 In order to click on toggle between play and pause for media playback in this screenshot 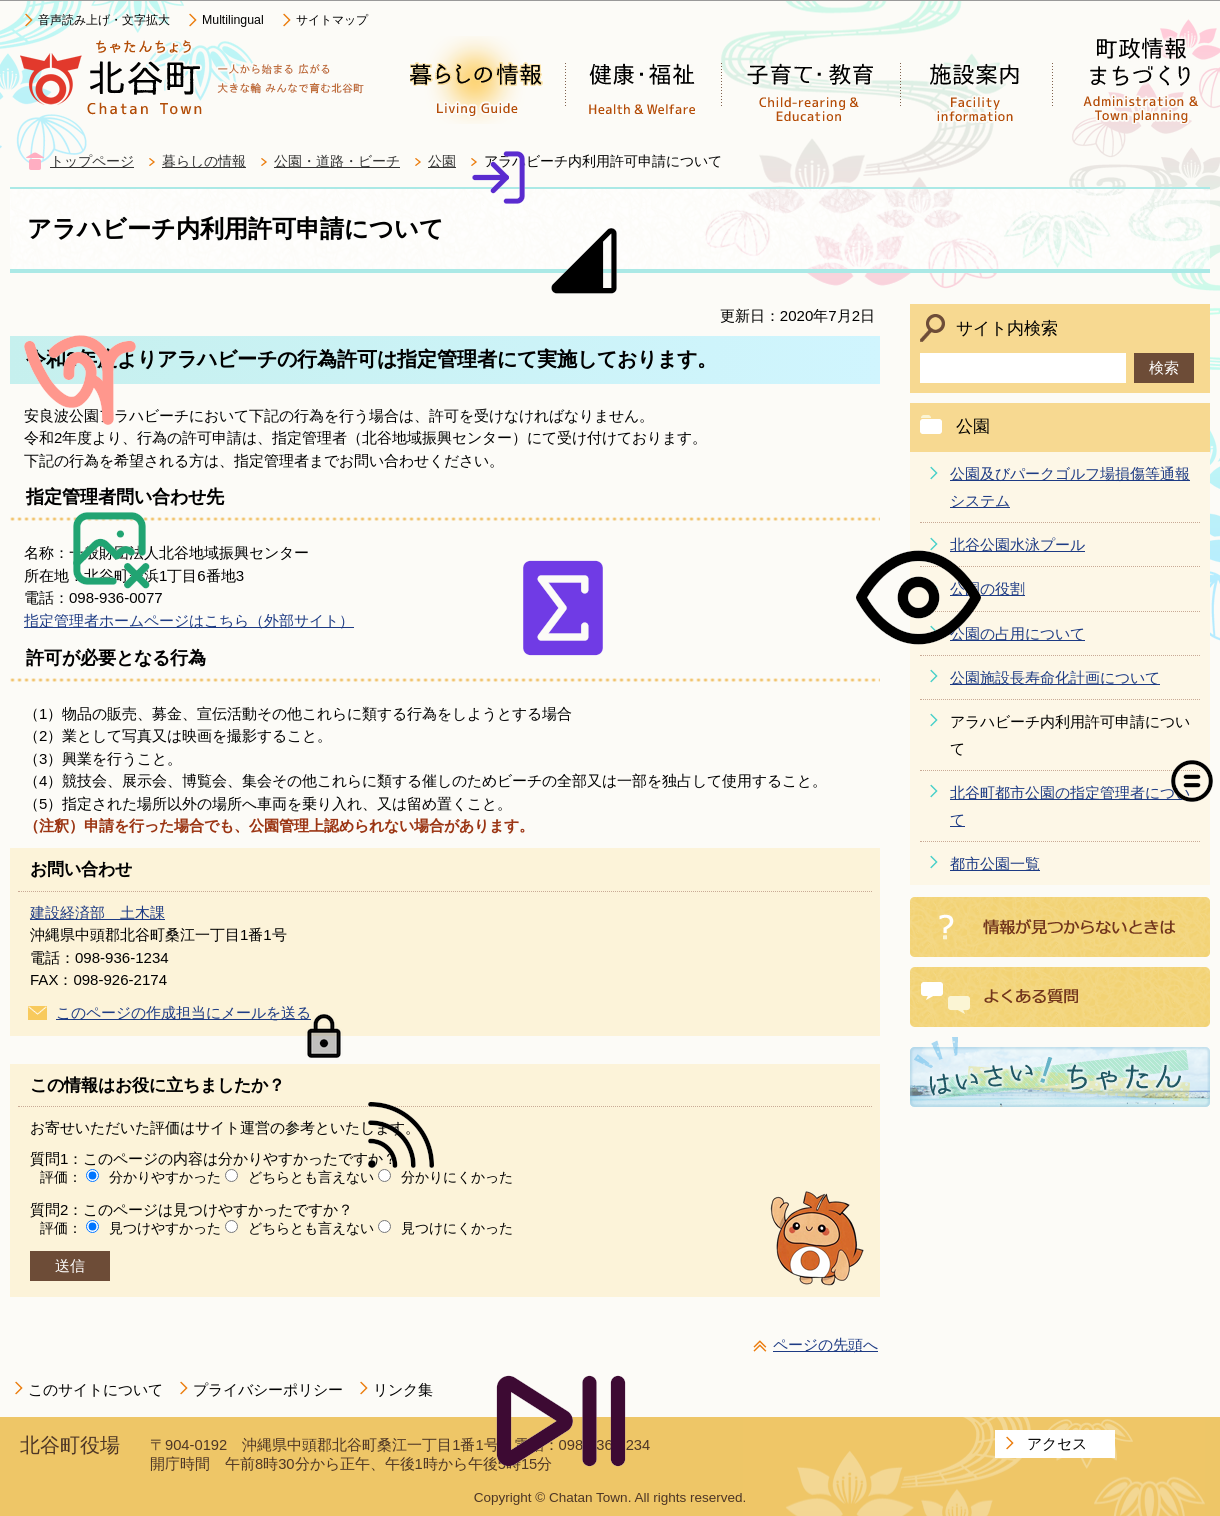, I will do `click(561, 1421)`.